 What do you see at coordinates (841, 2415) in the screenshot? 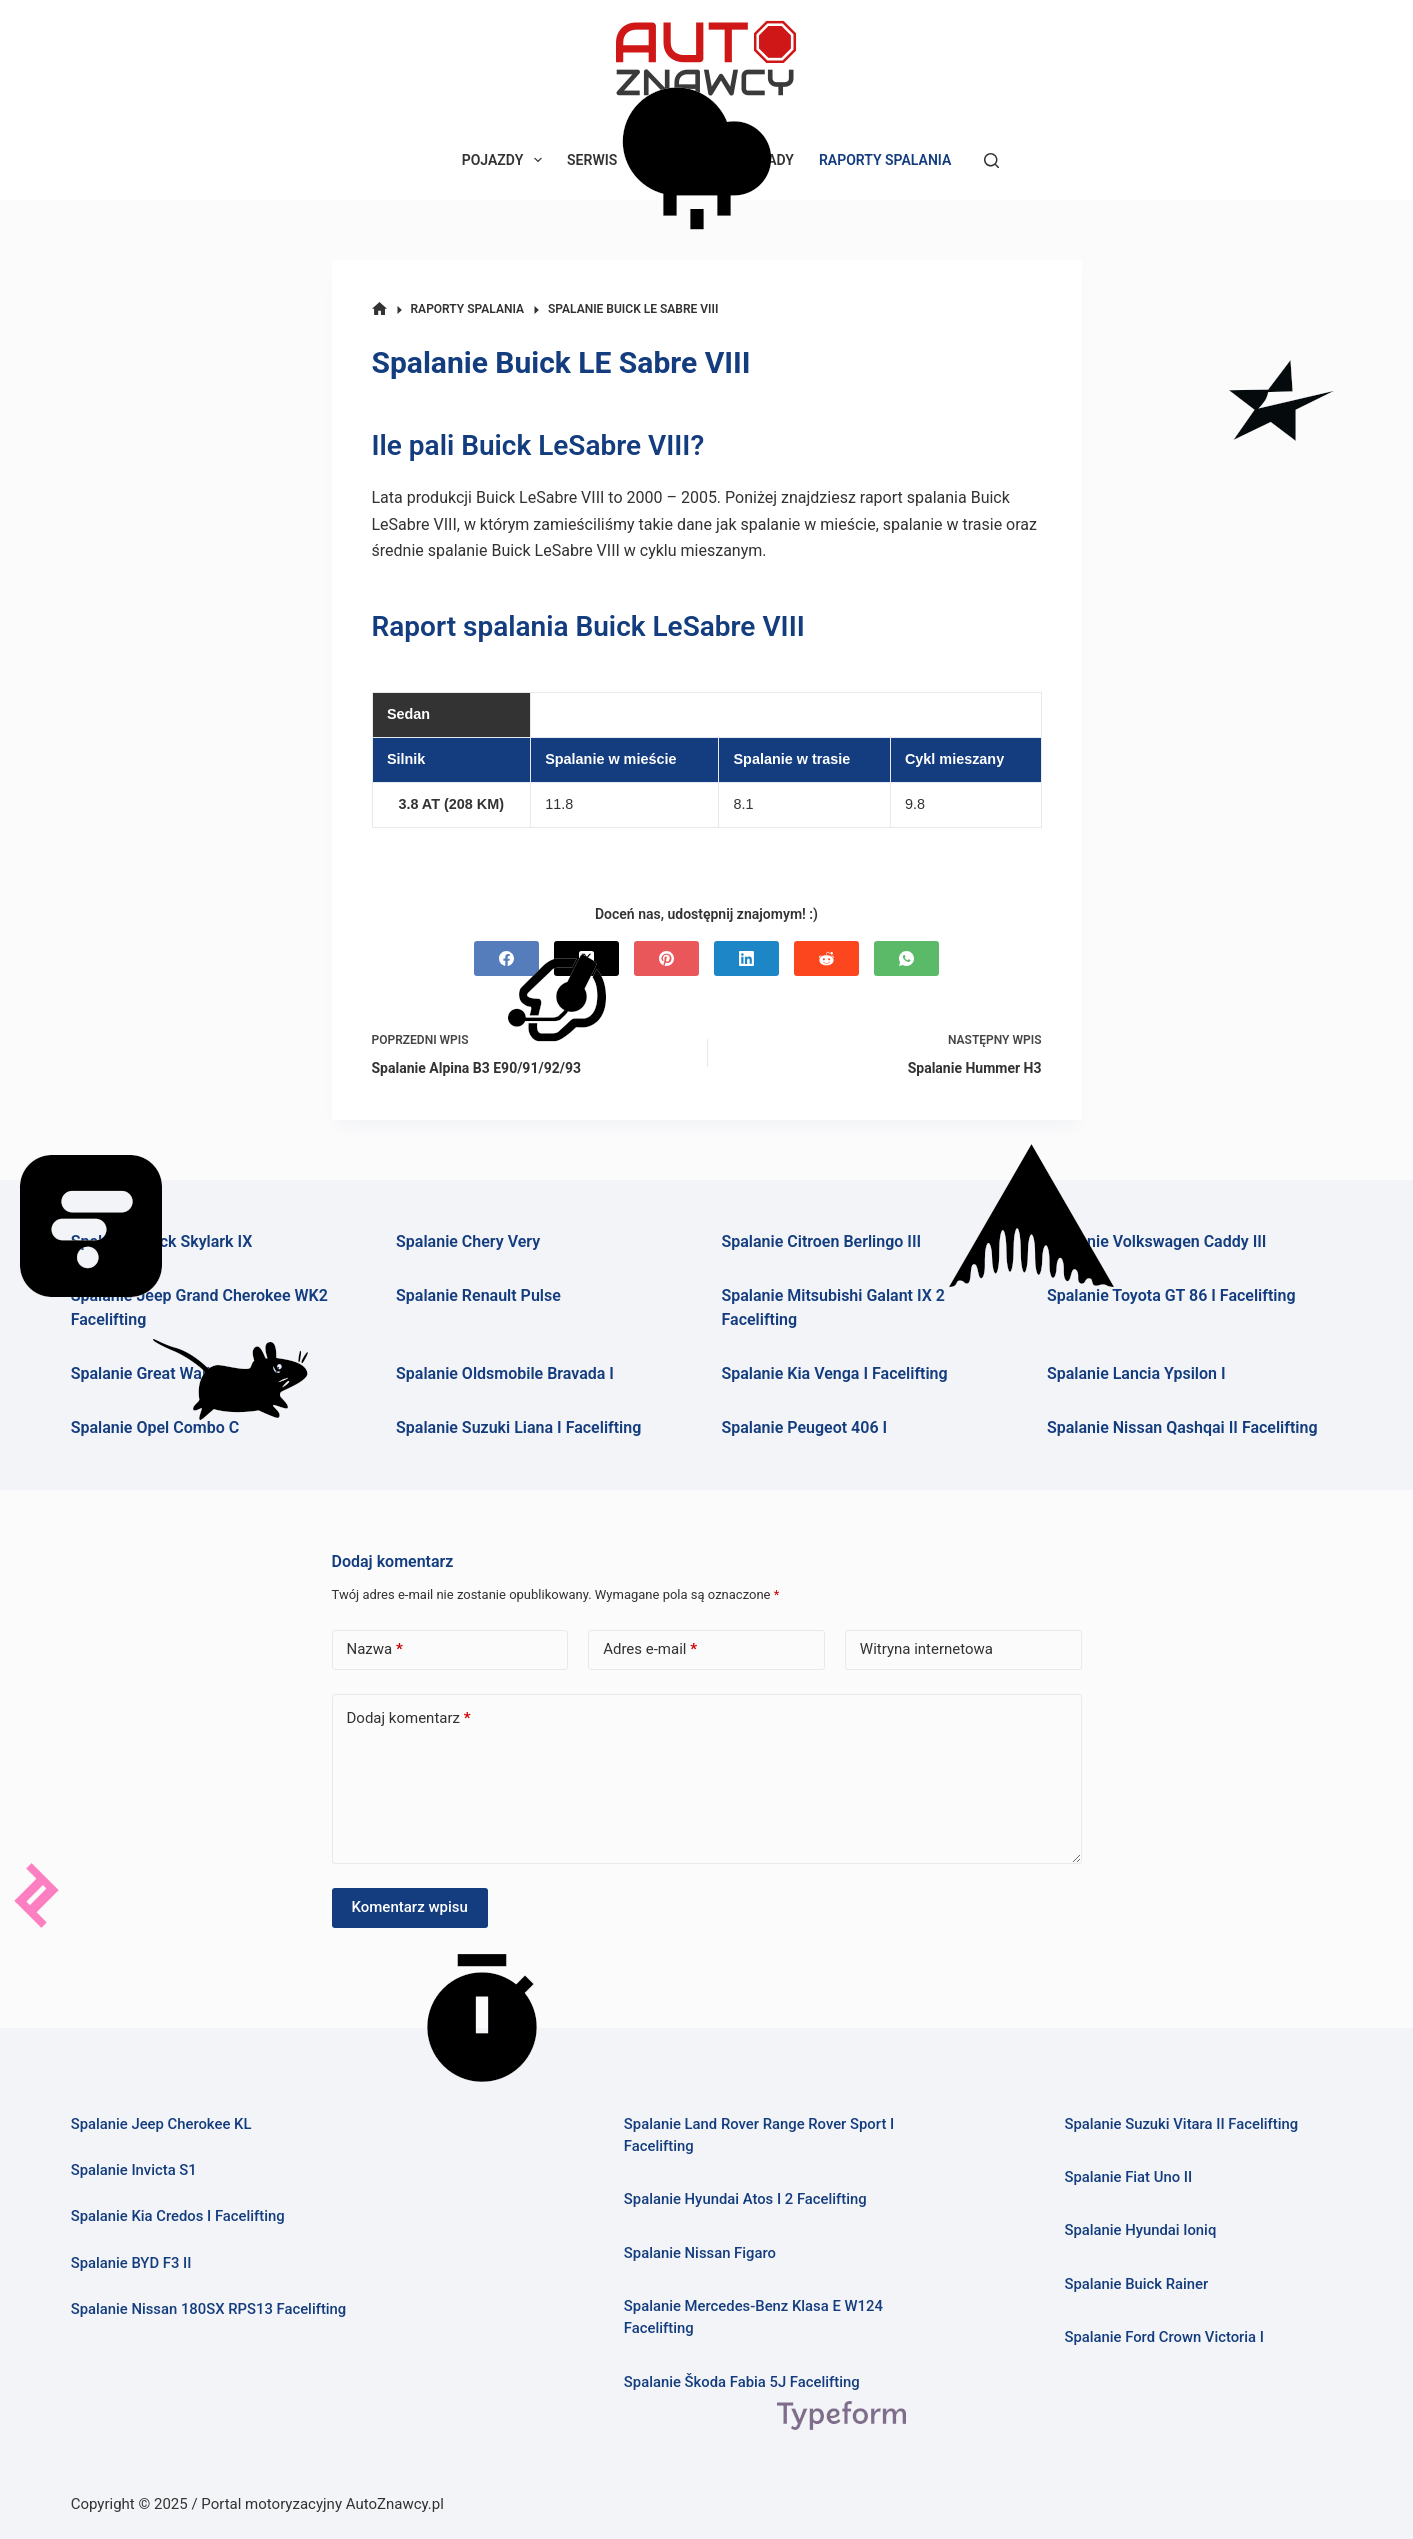
I see `Typeform logo` at bounding box center [841, 2415].